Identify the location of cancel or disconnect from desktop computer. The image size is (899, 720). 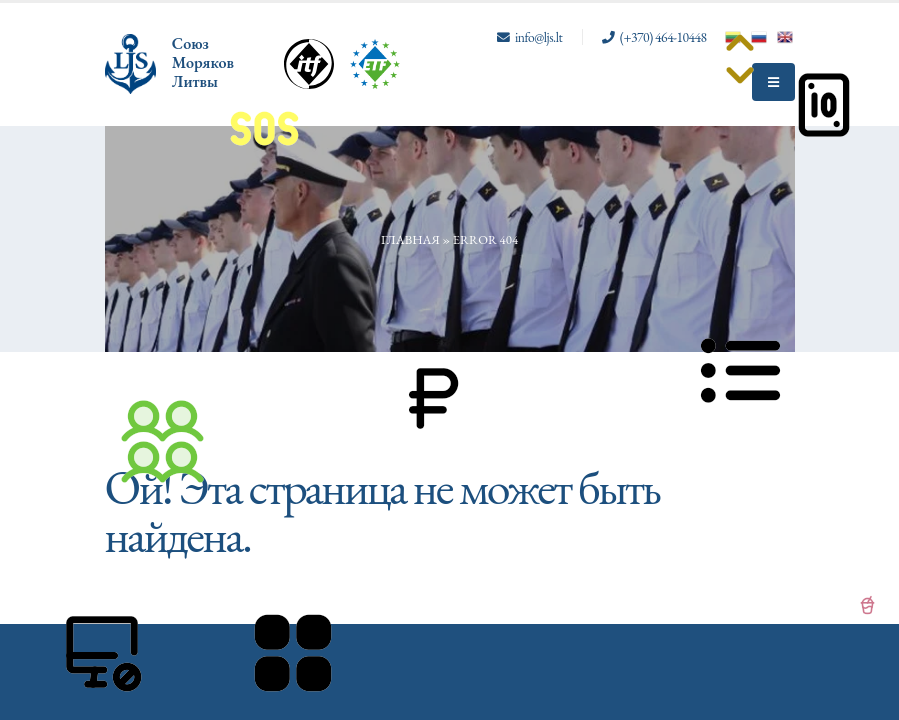
(102, 652).